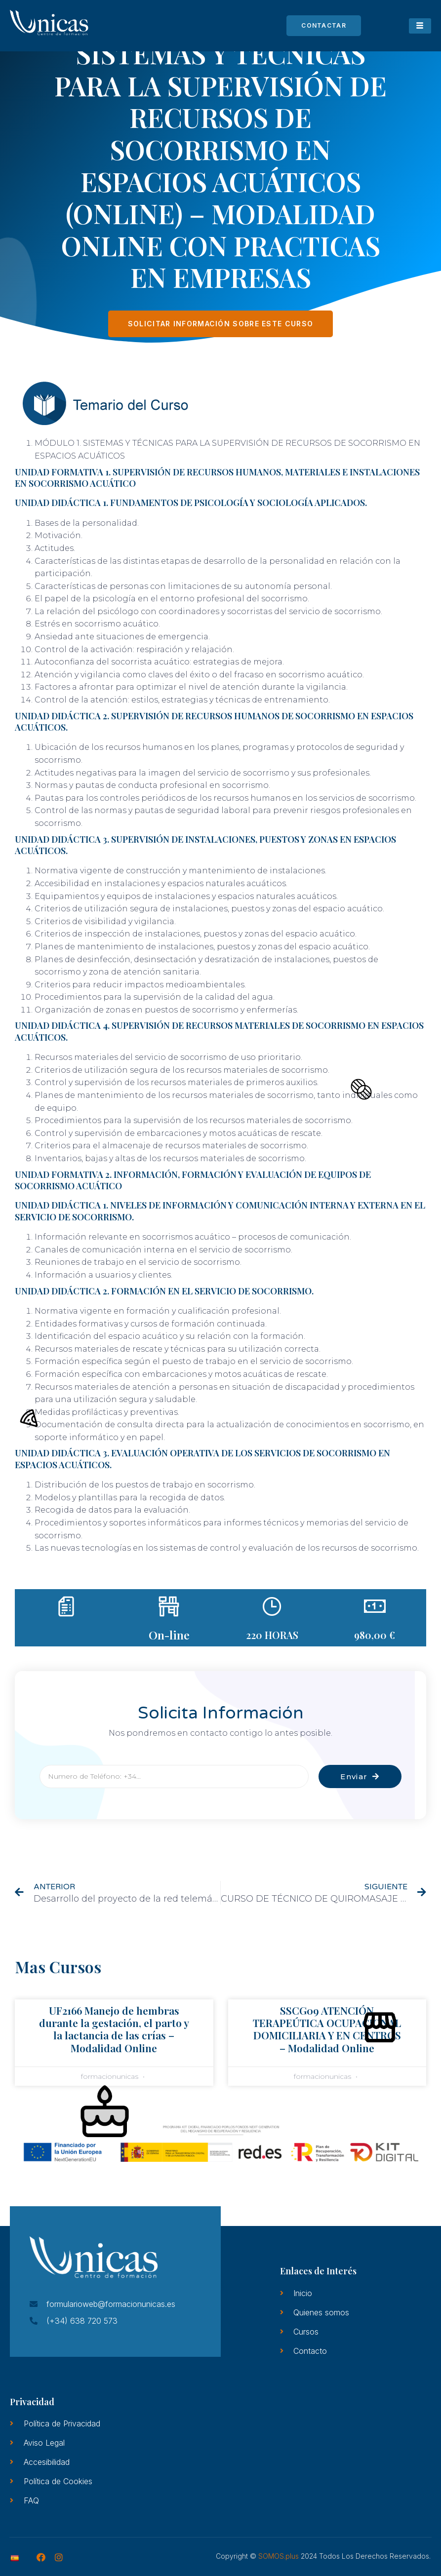 This screenshot has height=2576, width=441. Describe the element at coordinates (361, 1089) in the screenshot. I see `exclude overlapping elements from selection` at that location.